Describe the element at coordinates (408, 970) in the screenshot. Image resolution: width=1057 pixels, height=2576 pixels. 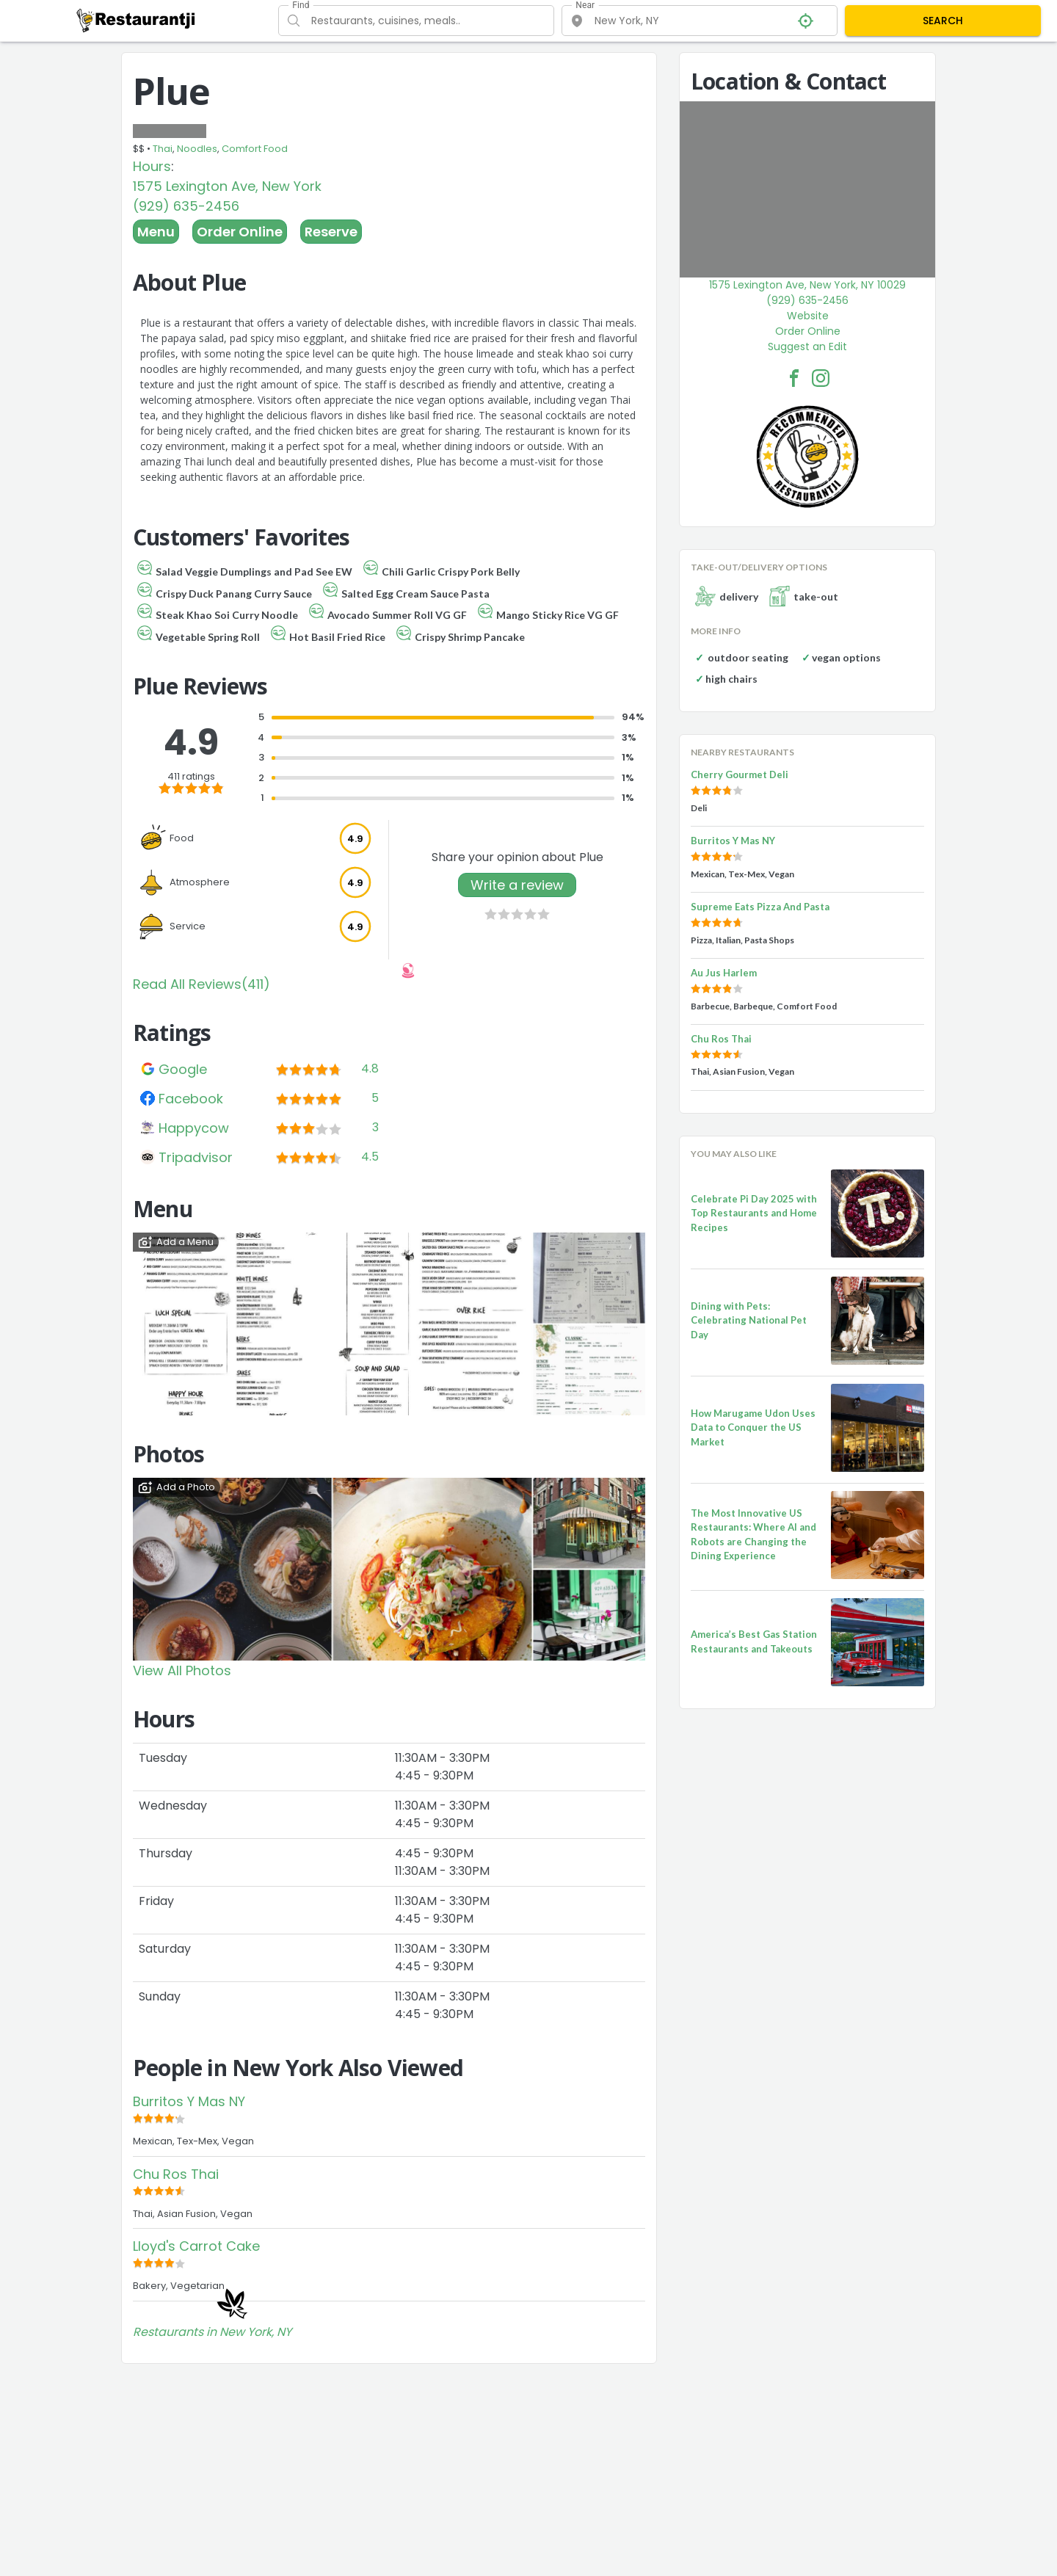
I see `view predictions or fortune features` at that location.